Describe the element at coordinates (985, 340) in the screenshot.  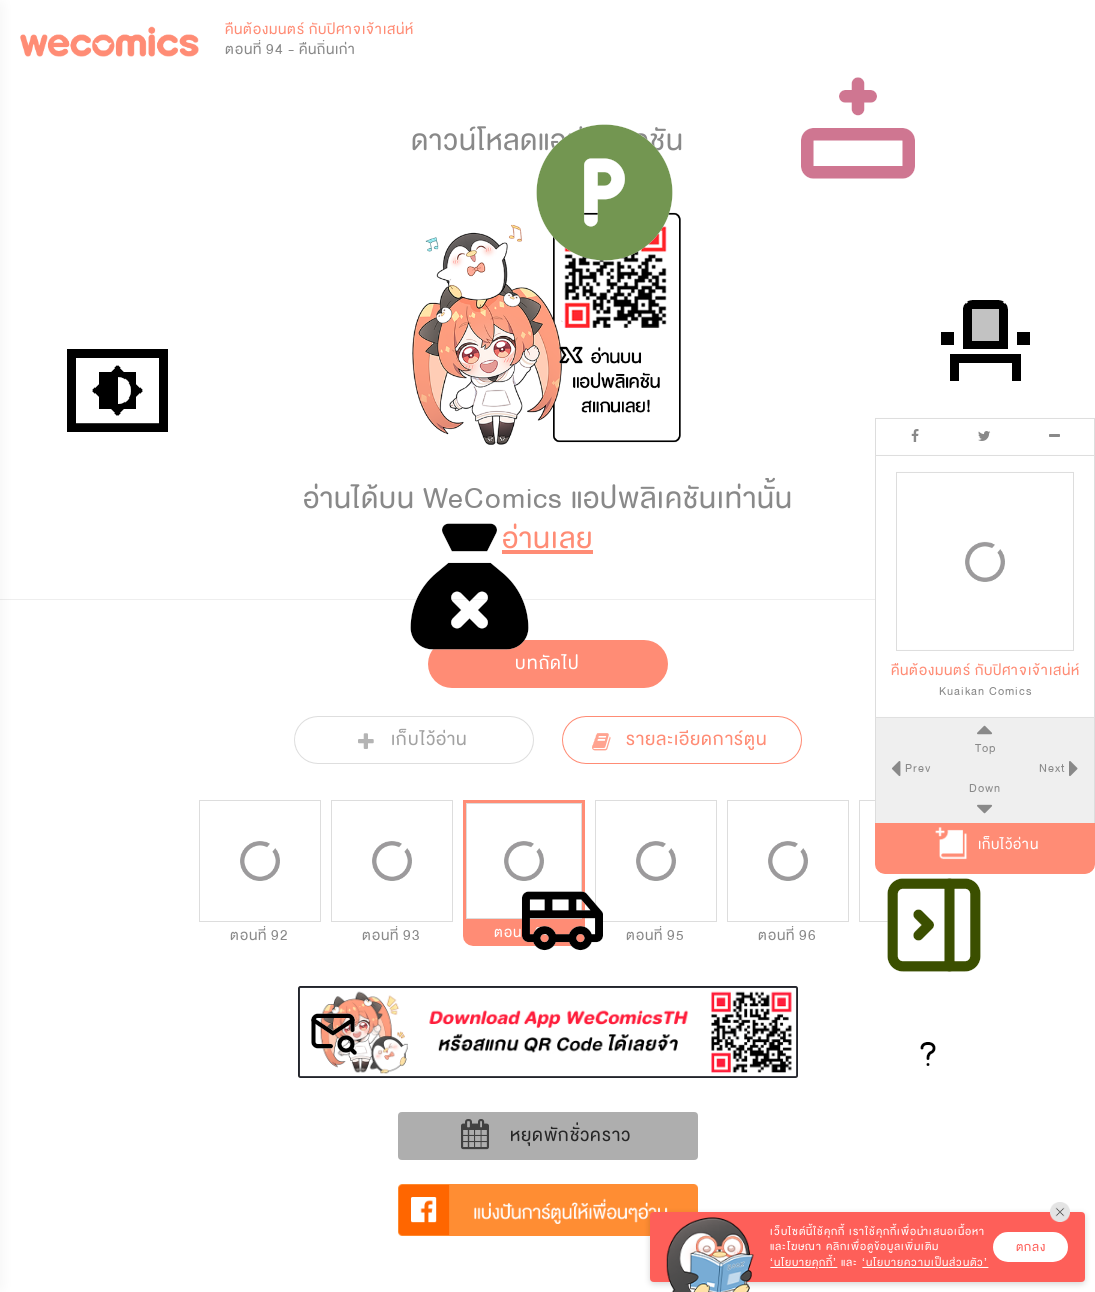
I see `view or select your seat assignment` at that location.